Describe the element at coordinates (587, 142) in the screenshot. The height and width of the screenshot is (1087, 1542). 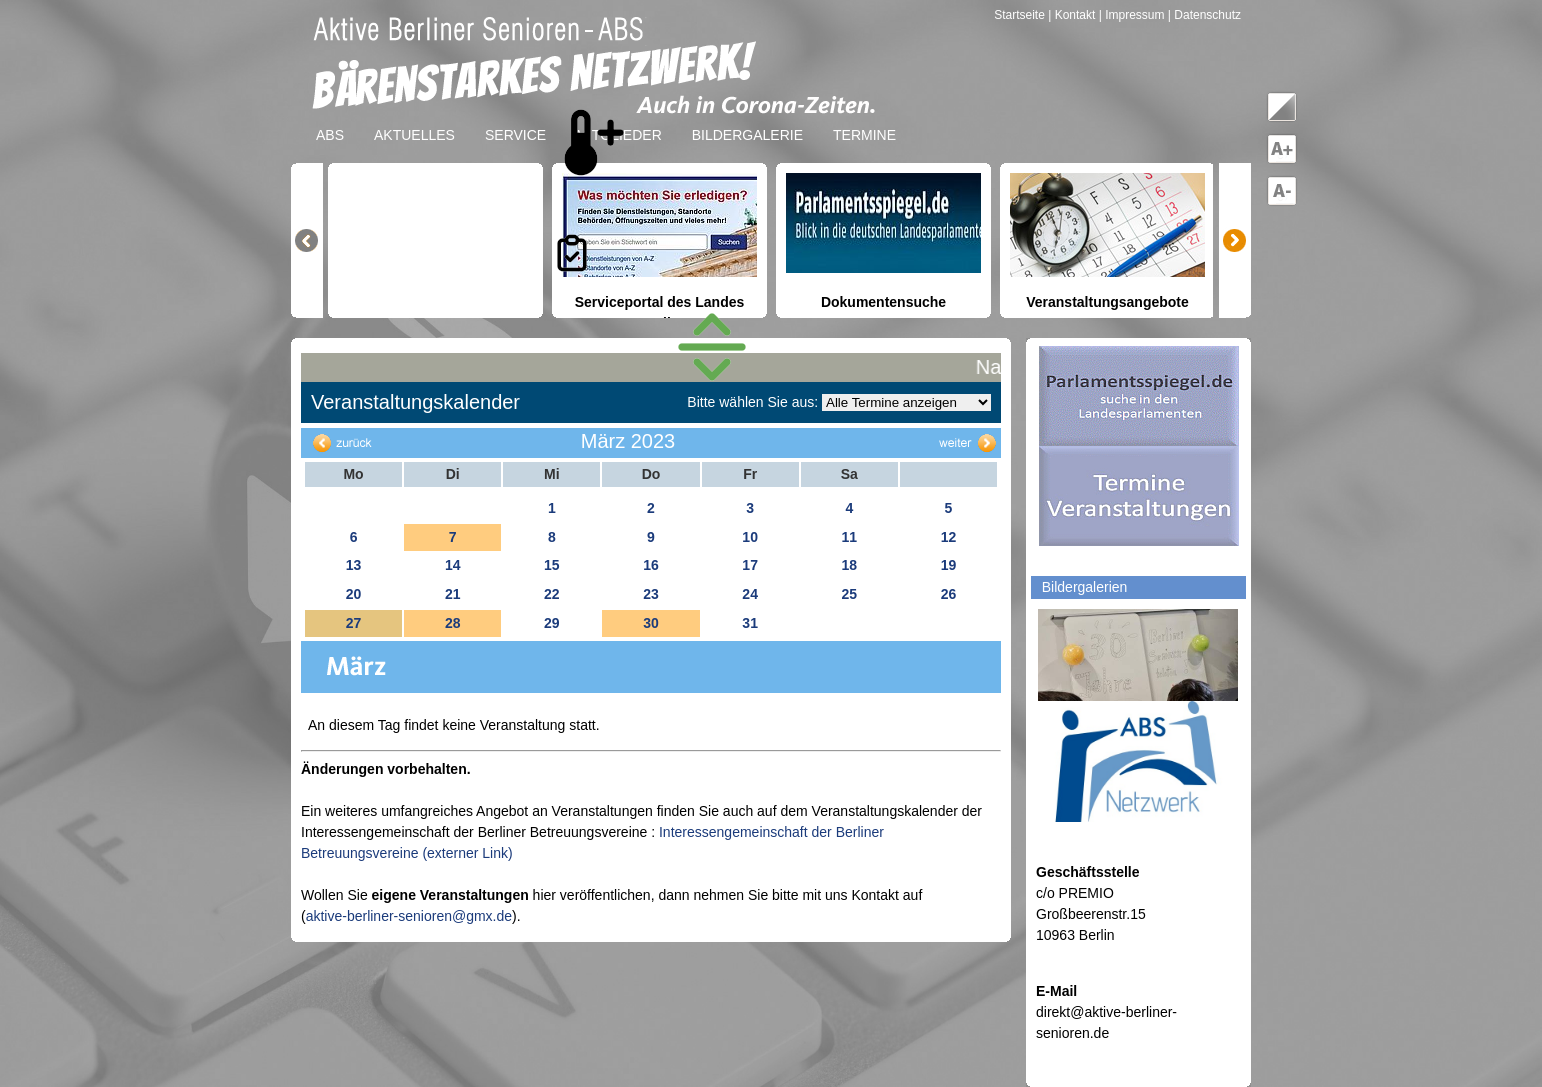
I see `increase temperature setting` at that location.